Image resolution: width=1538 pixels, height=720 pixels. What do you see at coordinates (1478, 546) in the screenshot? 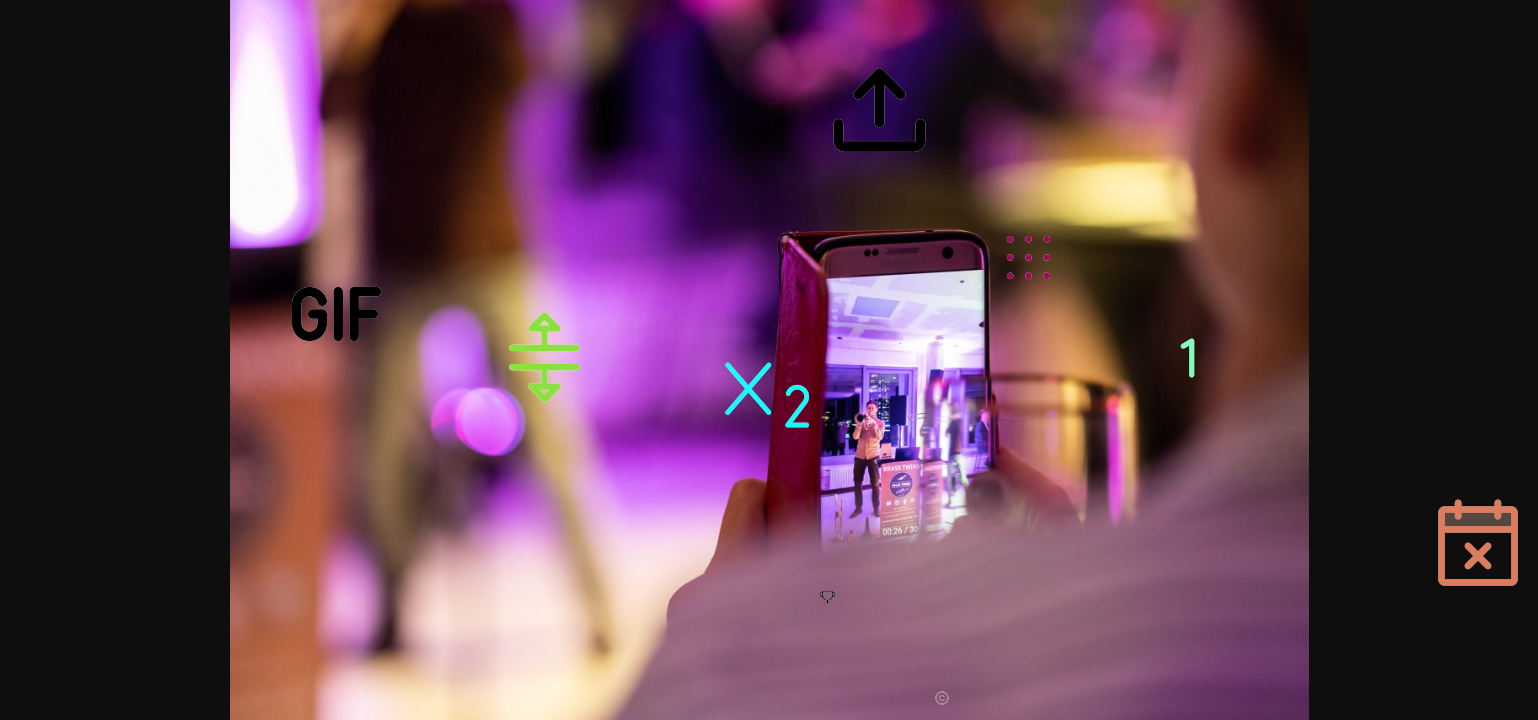
I see `cancel or delete a scheduled event` at bounding box center [1478, 546].